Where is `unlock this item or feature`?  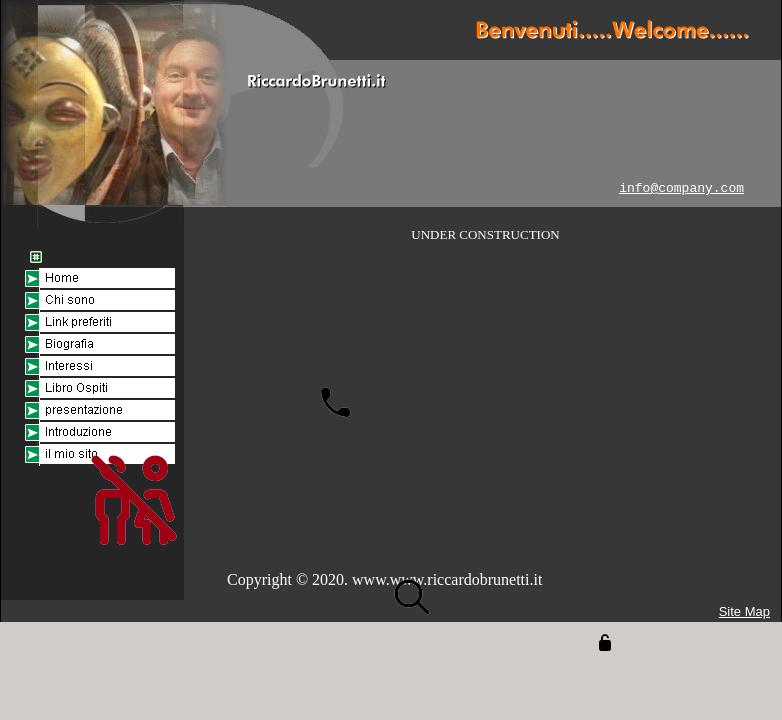 unlock this item or feature is located at coordinates (605, 643).